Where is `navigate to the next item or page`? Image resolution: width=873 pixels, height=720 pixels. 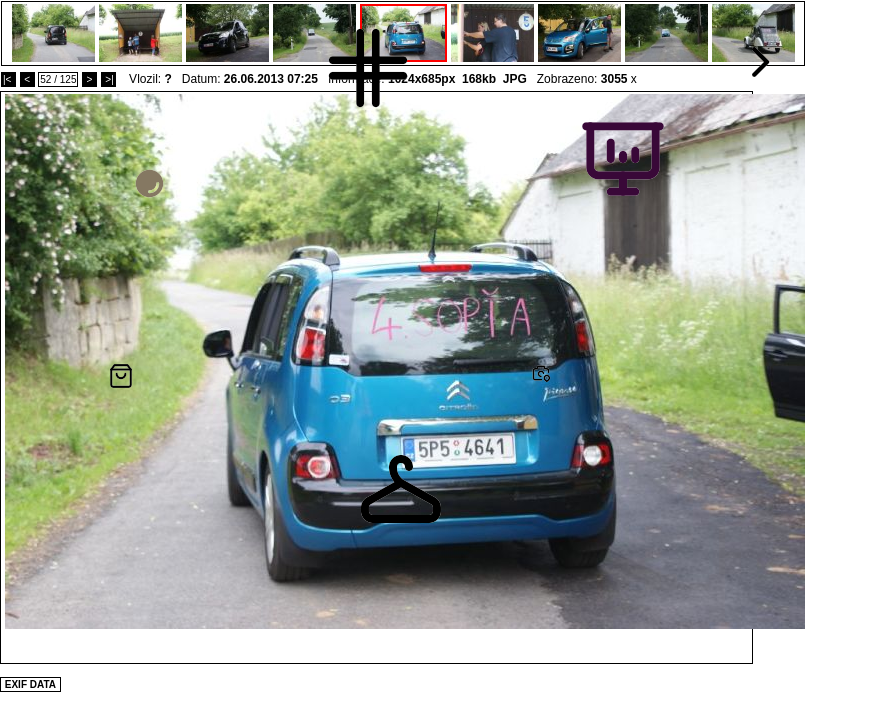
navigate to the next item or page is located at coordinates (758, 62).